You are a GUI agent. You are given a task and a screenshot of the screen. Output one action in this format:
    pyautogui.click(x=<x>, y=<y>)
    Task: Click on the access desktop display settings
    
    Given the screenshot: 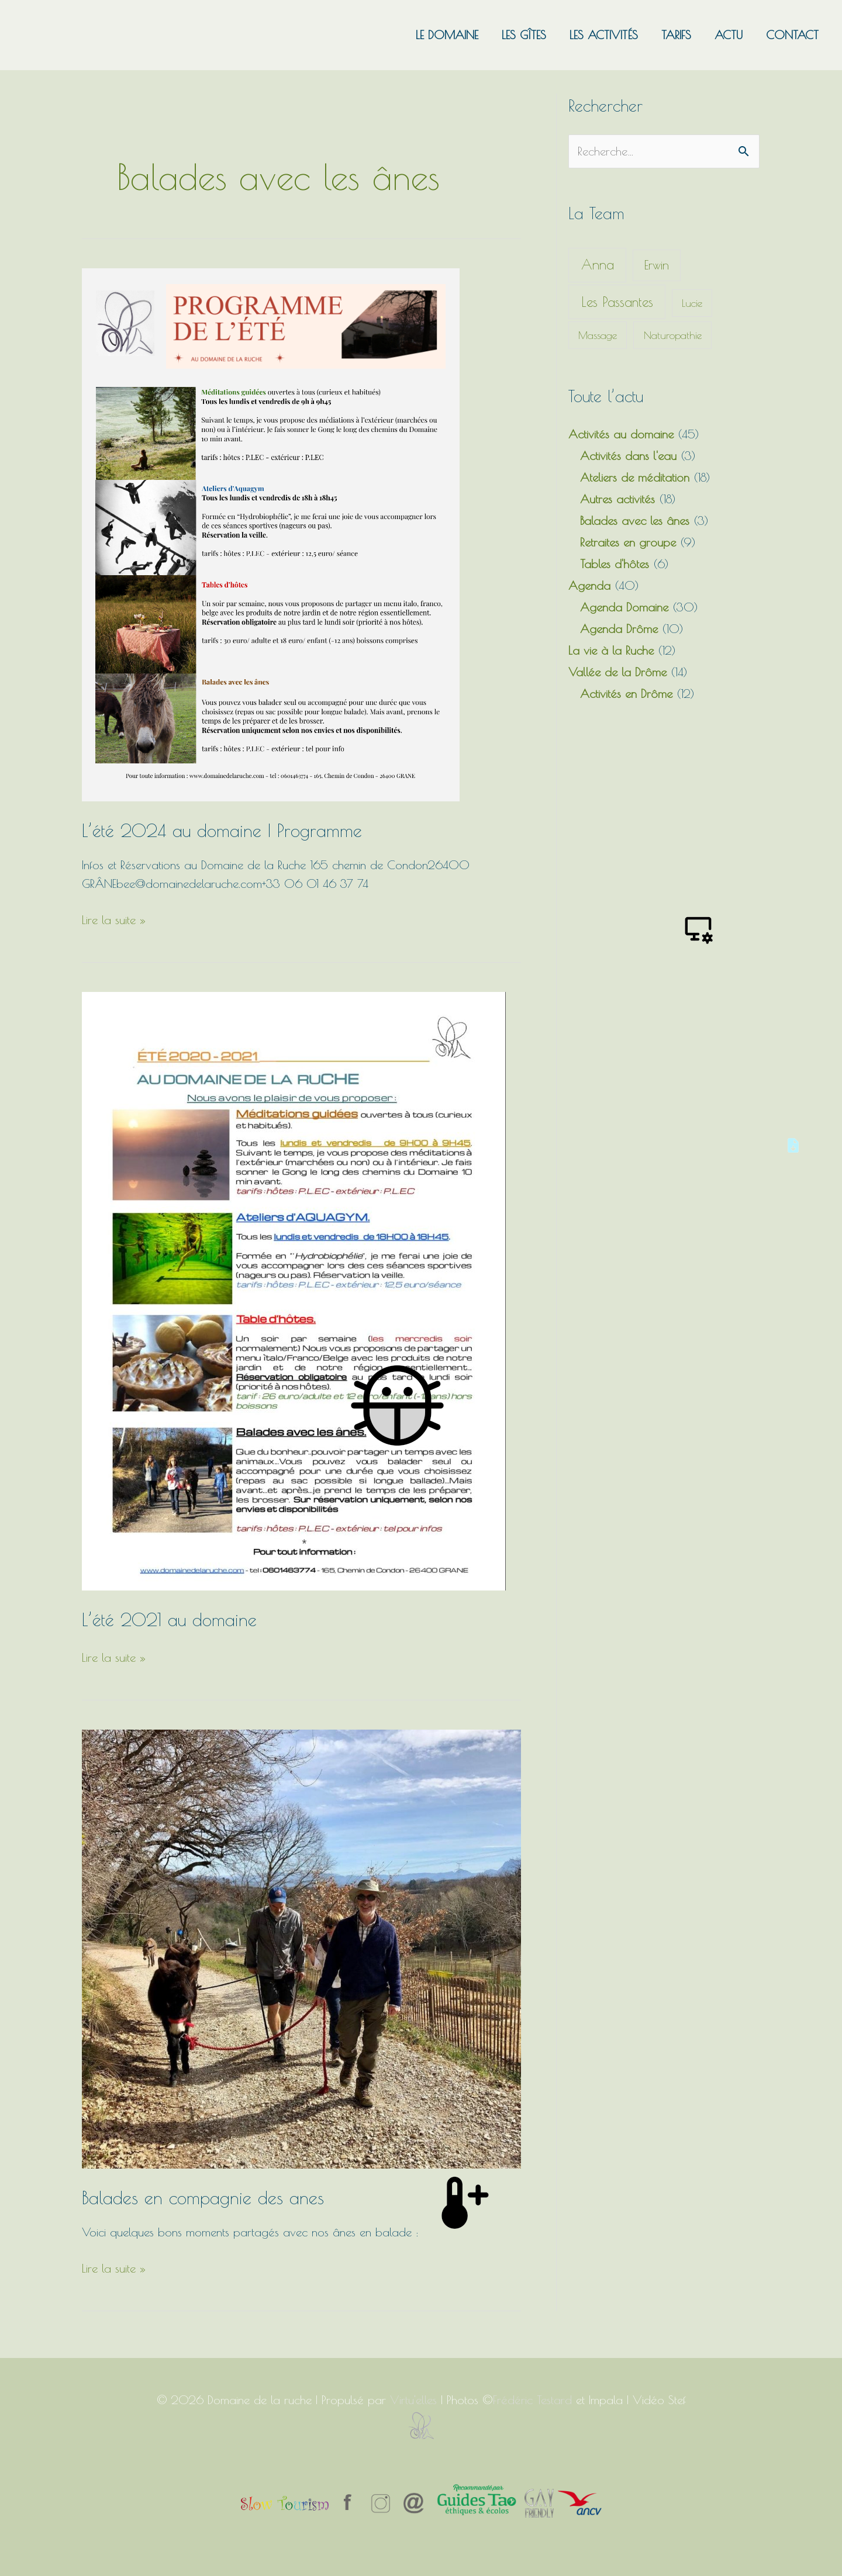 What is the action you would take?
    pyautogui.click(x=698, y=929)
    